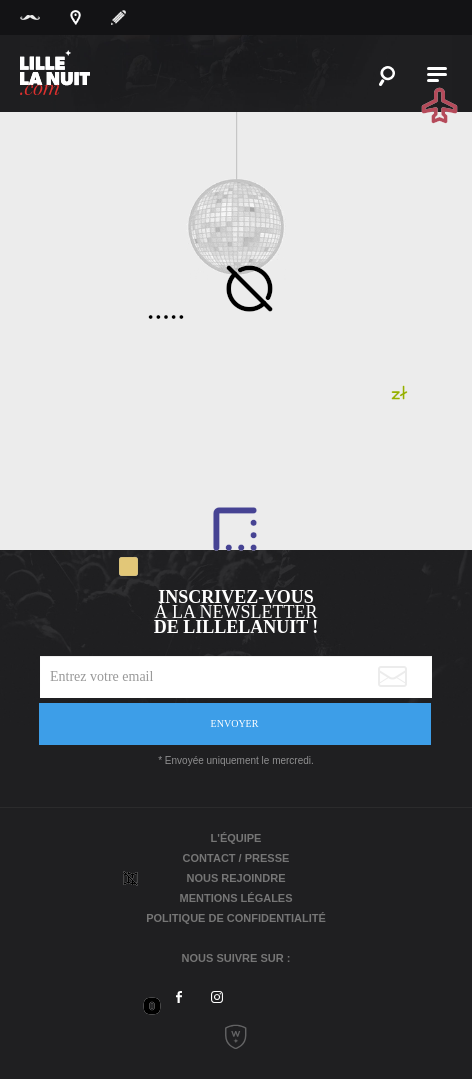  What do you see at coordinates (399, 393) in the screenshot?
I see `indicates price or amount in Polish złoty` at bounding box center [399, 393].